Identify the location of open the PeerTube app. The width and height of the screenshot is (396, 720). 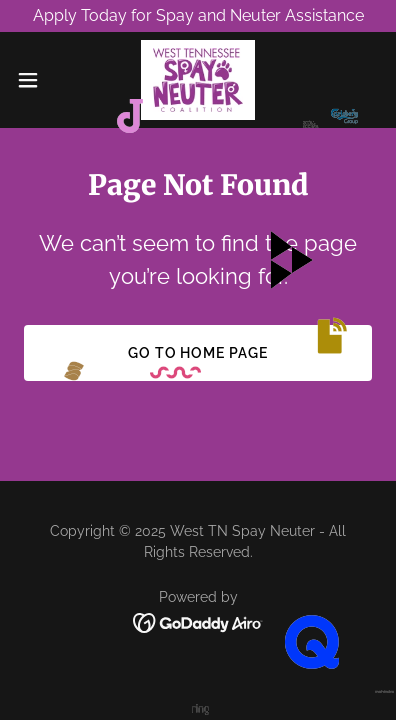
(292, 260).